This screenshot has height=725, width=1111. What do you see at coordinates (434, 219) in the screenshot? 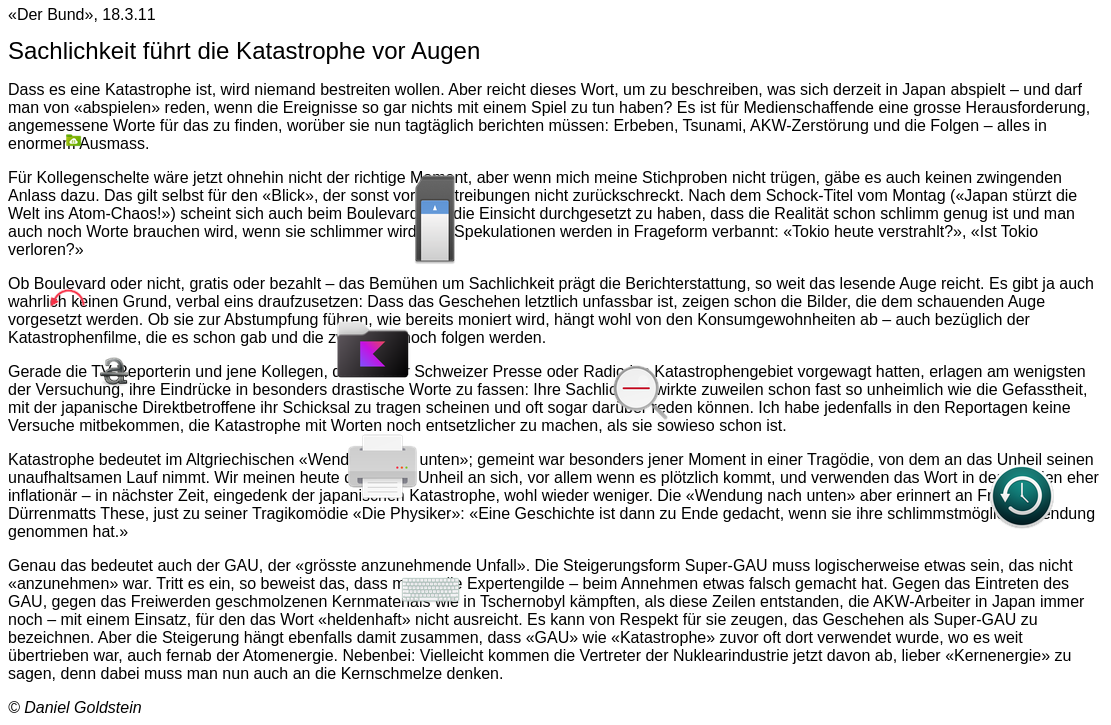
I see `access memory stick or removable storage` at bounding box center [434, 219].